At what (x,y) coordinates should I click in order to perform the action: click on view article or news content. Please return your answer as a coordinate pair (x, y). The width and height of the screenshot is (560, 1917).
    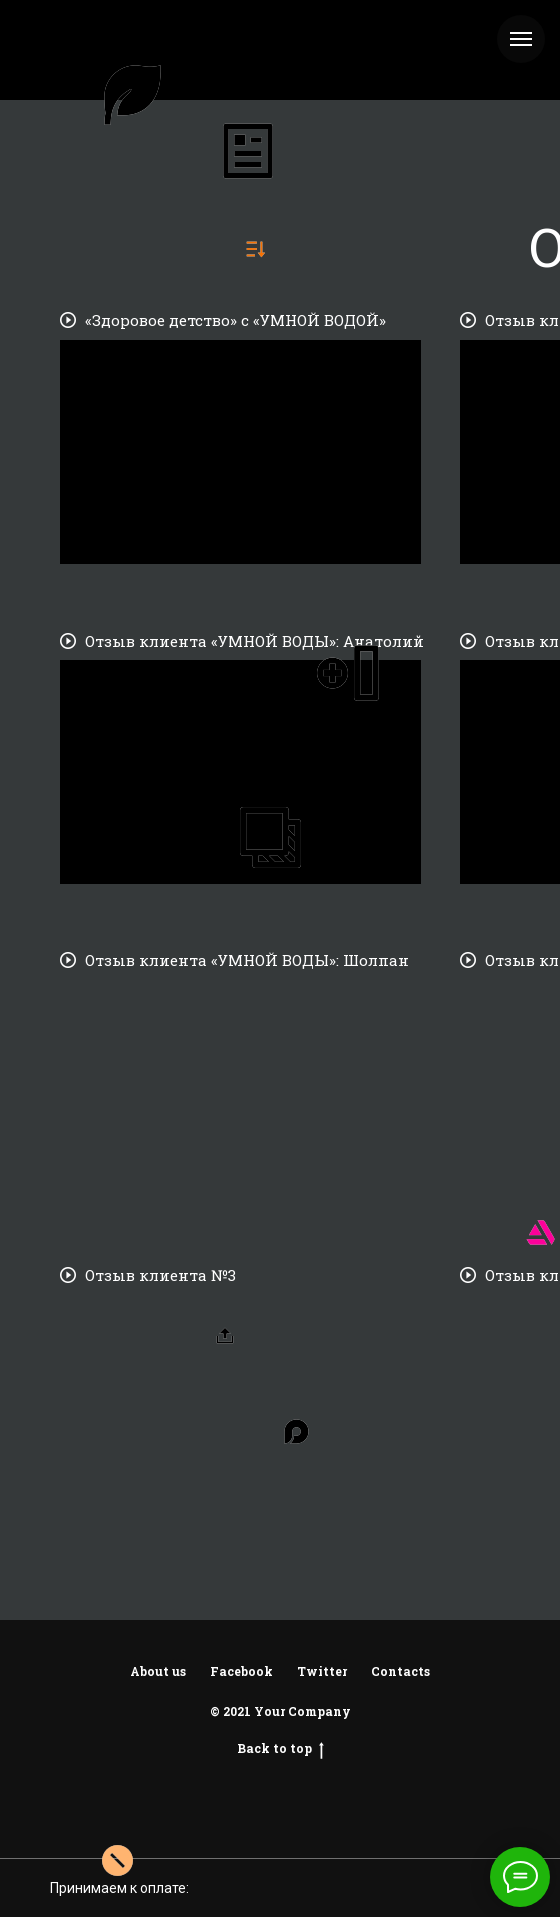
    Looking at the image, I should click on (248, 151).